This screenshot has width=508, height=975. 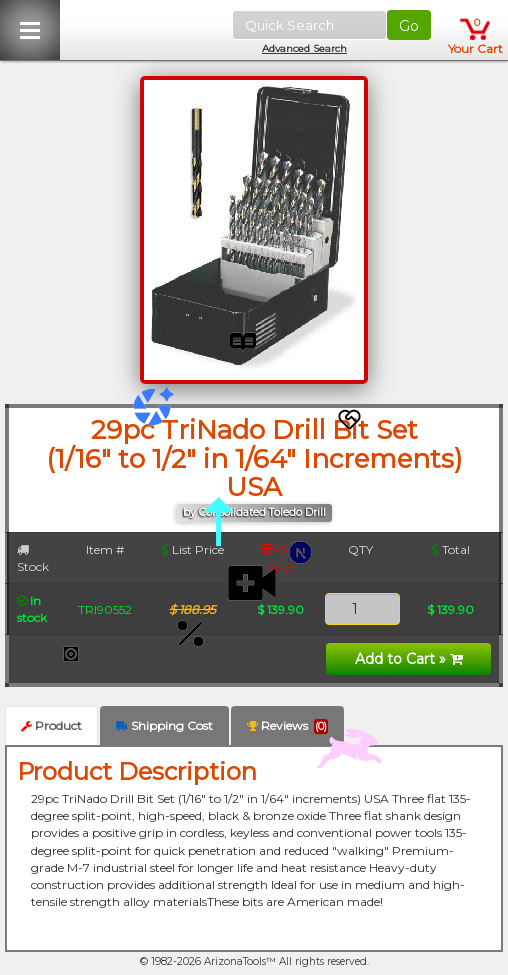 What do you see at coordinates (252, 583) in the screenshot?
I see `add a new video recording` at bounding box center [252, 583].